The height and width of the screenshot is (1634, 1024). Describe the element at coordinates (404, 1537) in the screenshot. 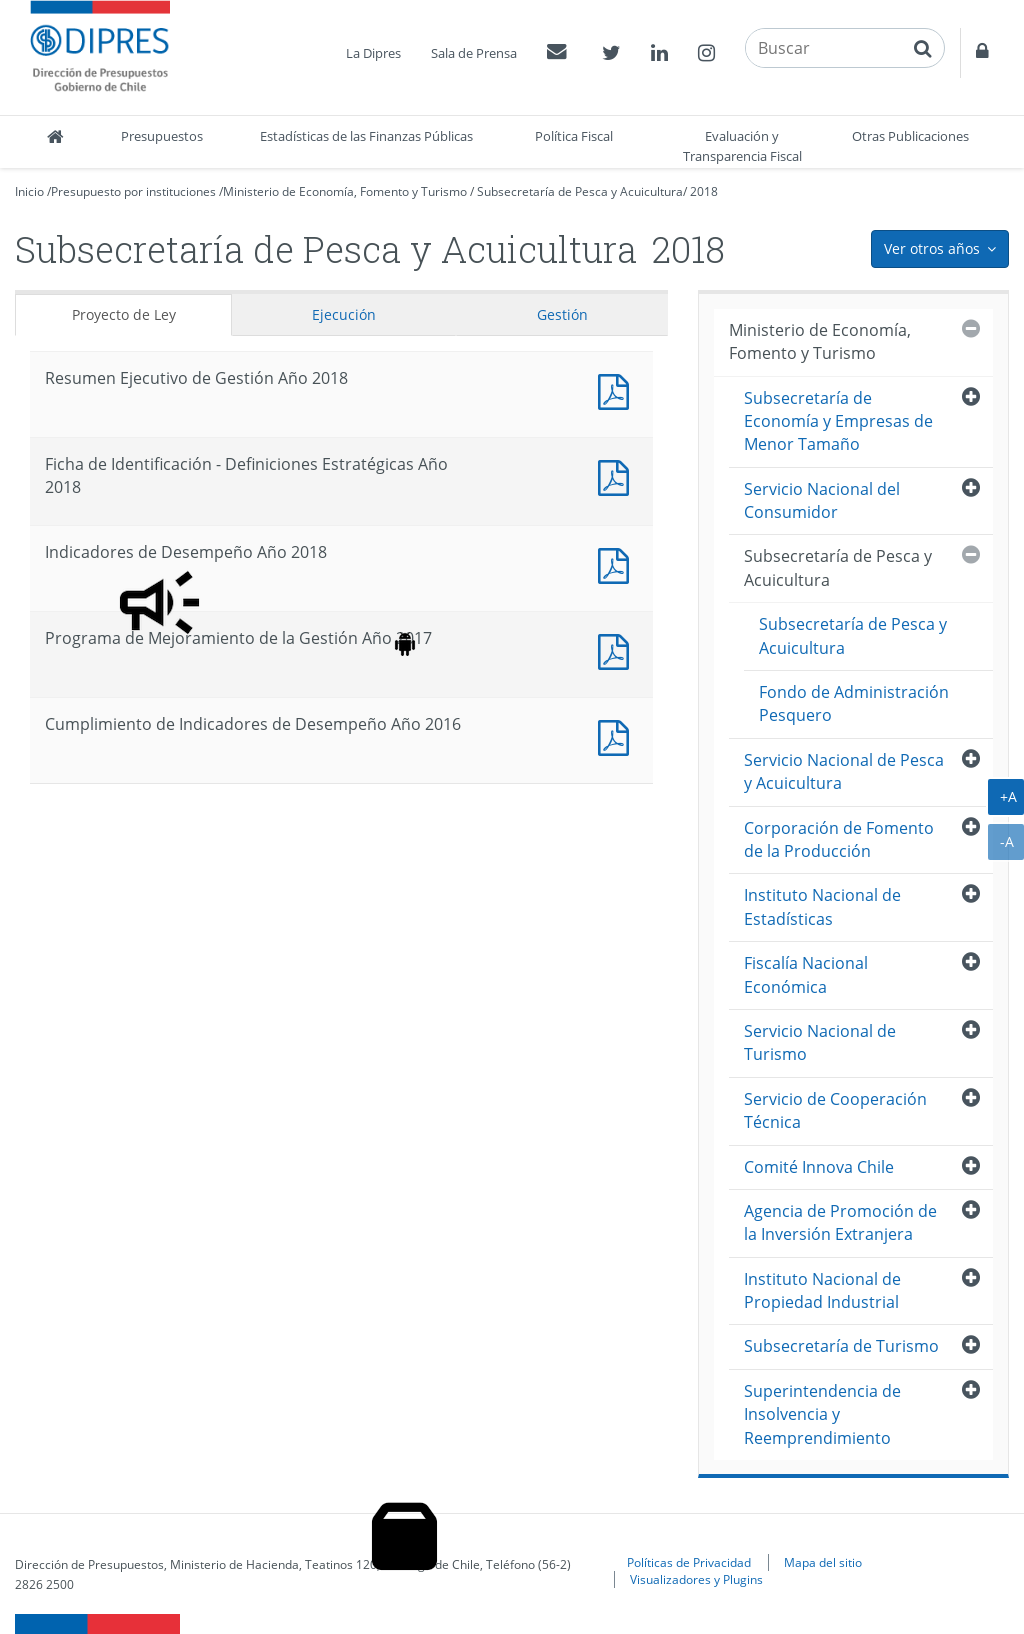

I see `view package or shipment details` at that location.